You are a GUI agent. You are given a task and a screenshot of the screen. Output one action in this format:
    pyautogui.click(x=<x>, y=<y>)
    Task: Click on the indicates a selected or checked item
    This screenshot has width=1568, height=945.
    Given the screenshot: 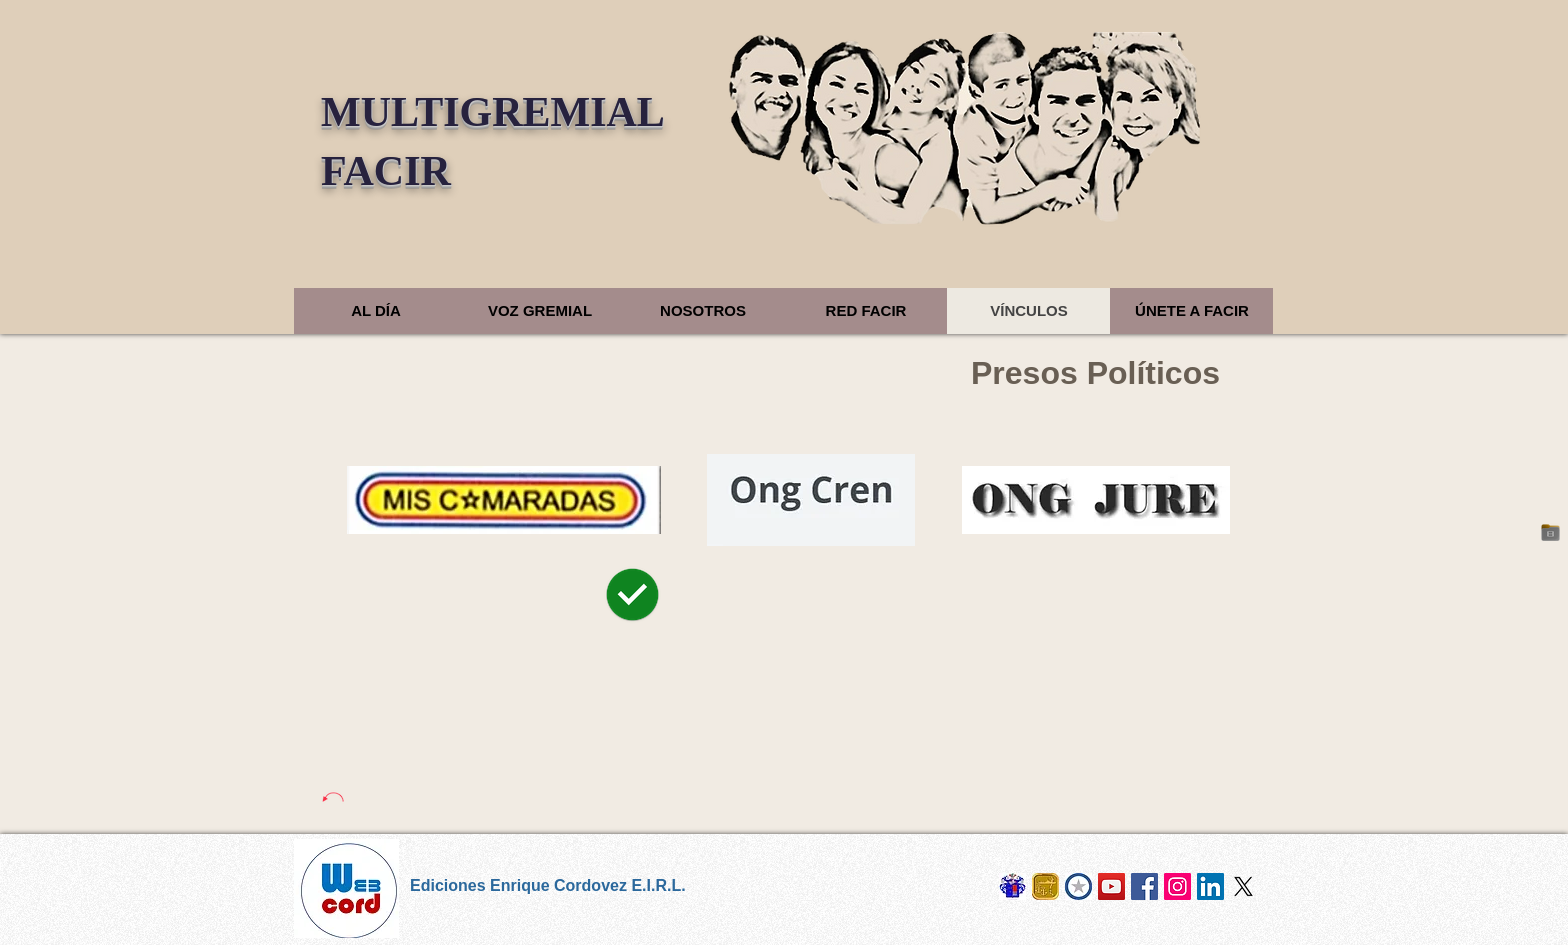 What is the action you would take?
    pyautogui.click(x=632, y=594)
    